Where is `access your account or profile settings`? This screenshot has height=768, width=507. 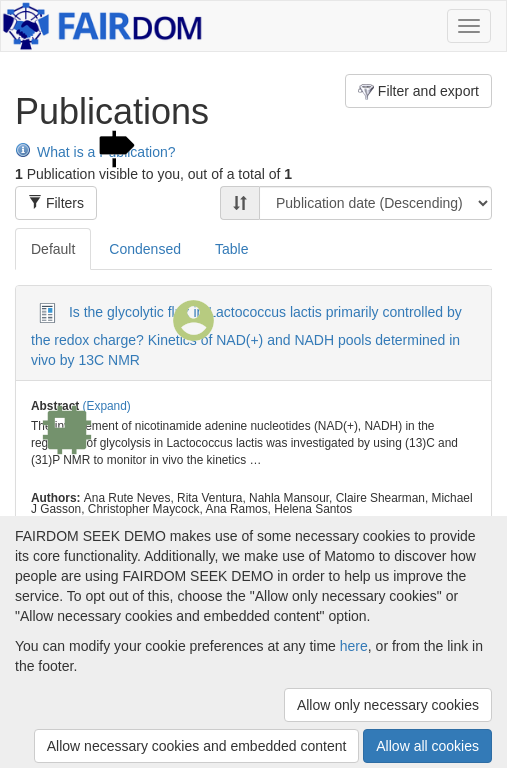 access your account or profile settings is located at coordinates (193, 320).